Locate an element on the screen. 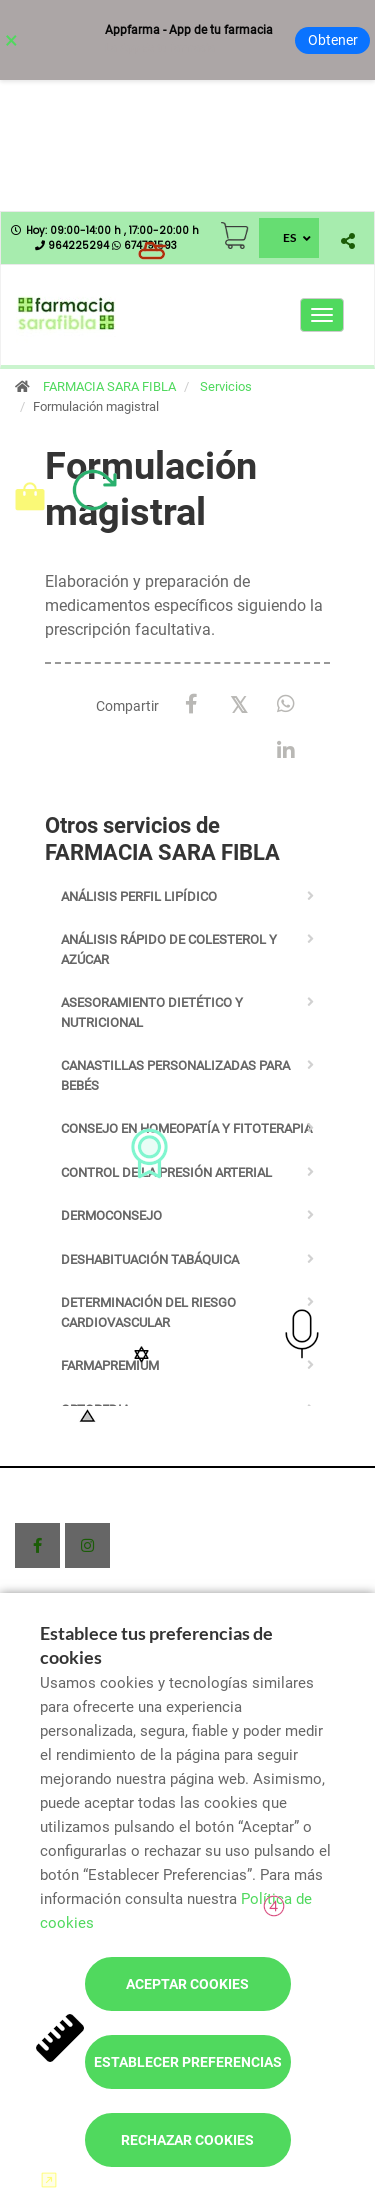  access measurement tools is located at coordinates (60, 2038).